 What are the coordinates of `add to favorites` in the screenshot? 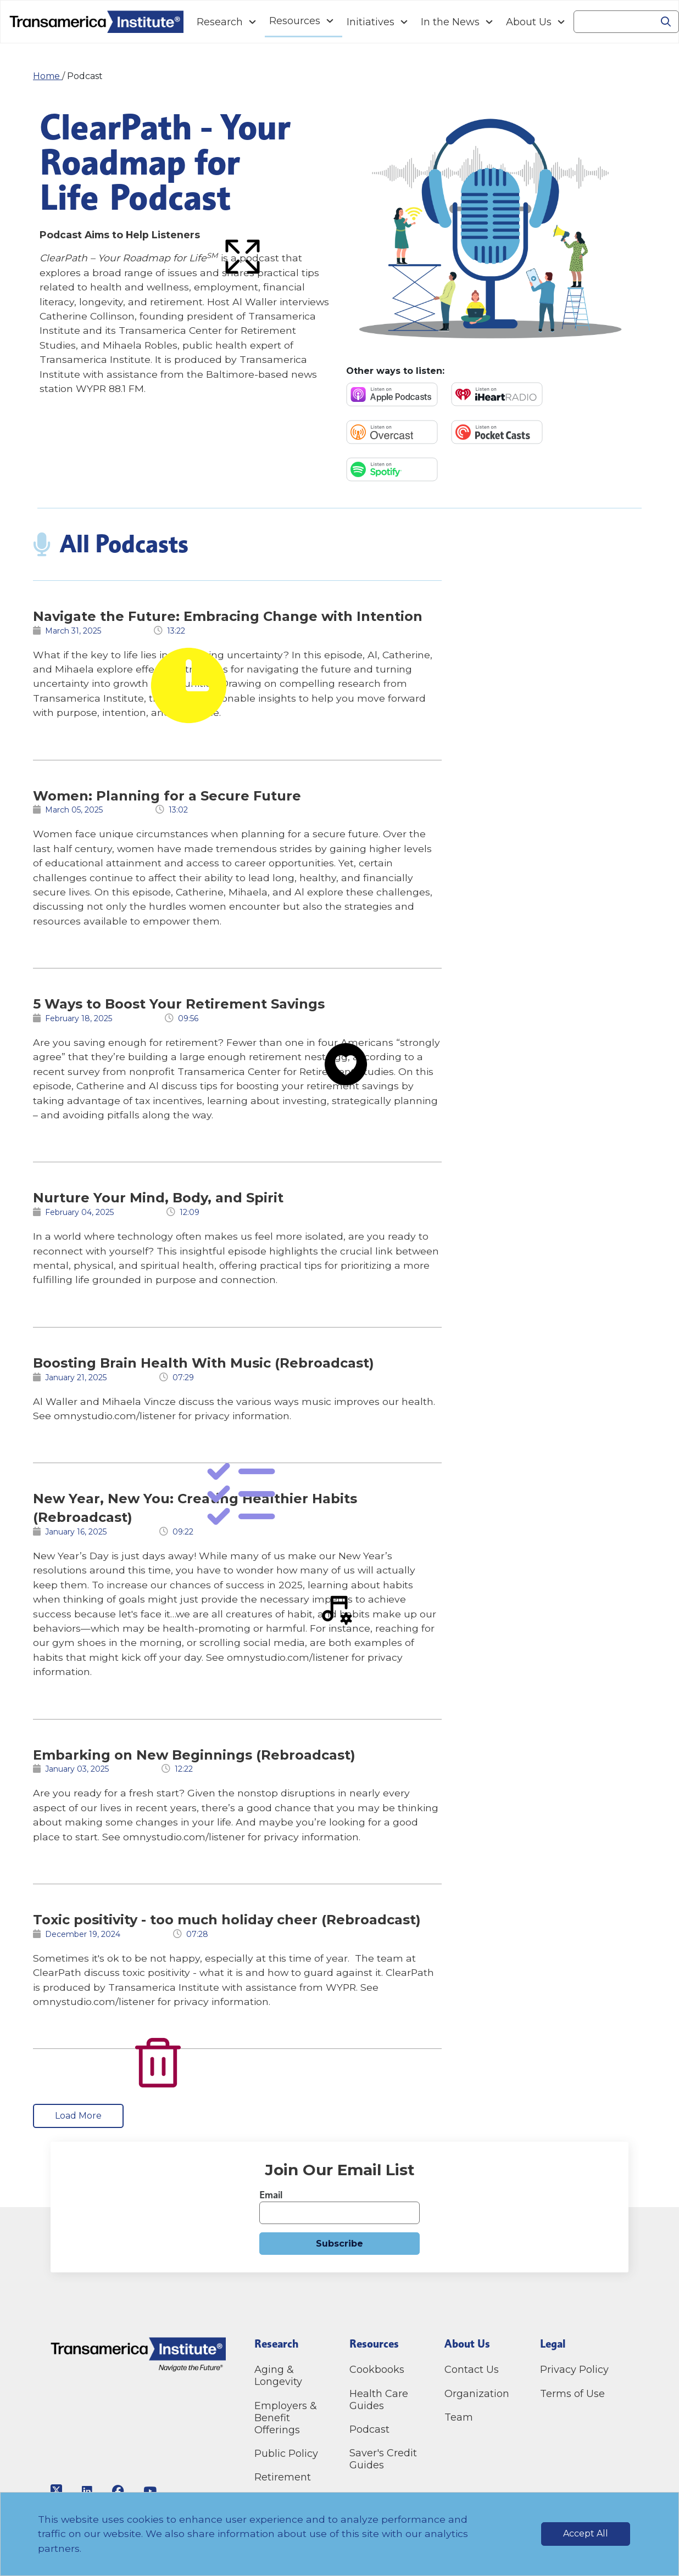 It's located at (346, 1064).